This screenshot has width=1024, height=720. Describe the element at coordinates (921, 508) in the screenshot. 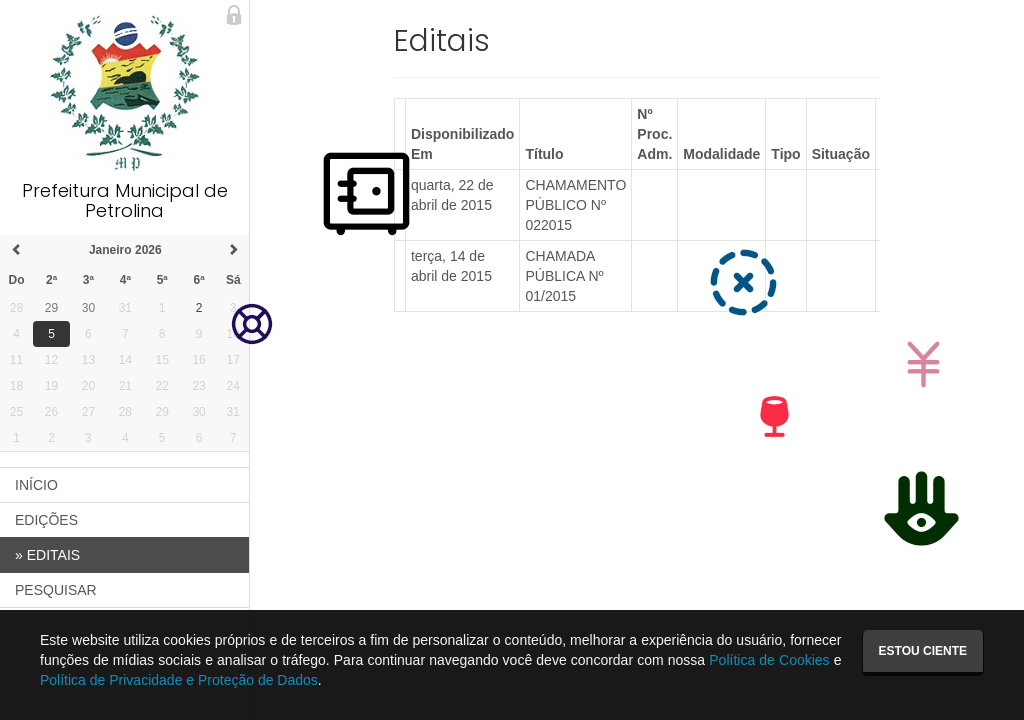

I see `hamsa hand symbol for protection or spirituality` at that location.